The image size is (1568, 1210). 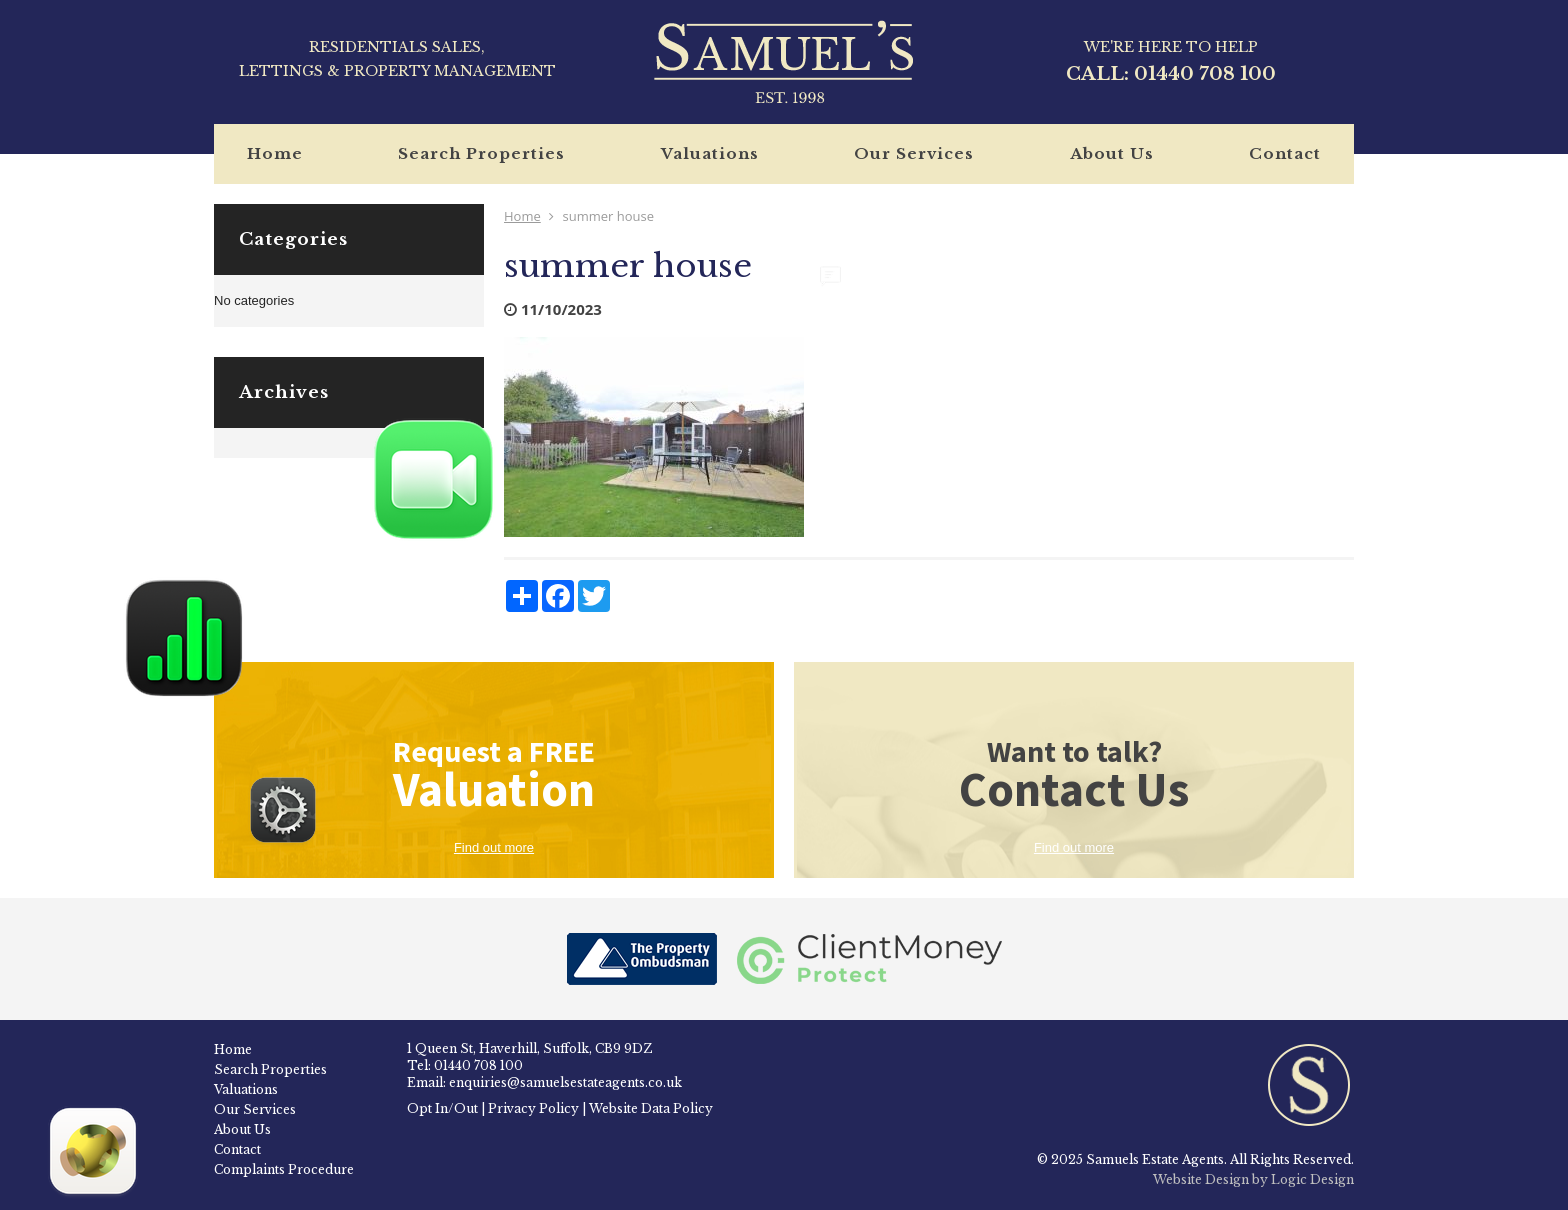 I want to click on open openscad 3d modeling application, so click(x=93, y=1151).